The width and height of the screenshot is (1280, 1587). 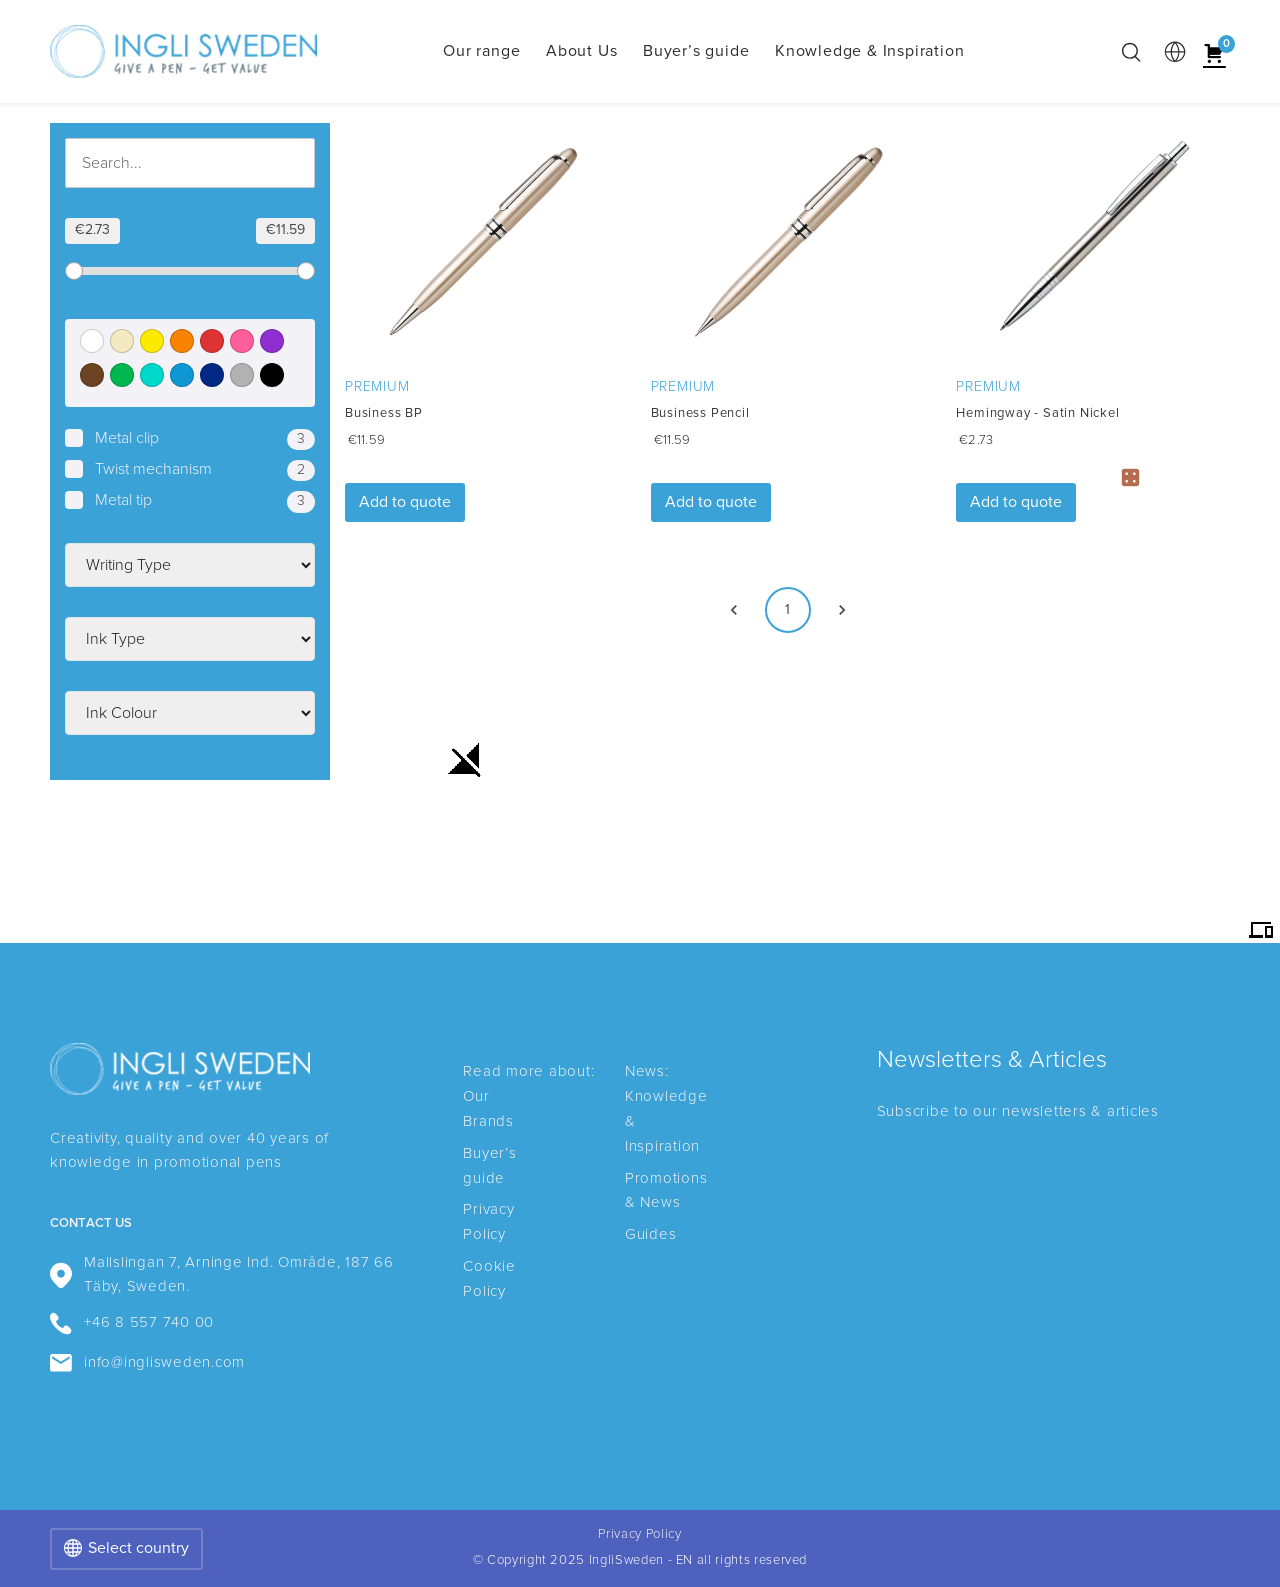 I want to click on indicates no cellular signal or network connection, so click(x=465, y=760).